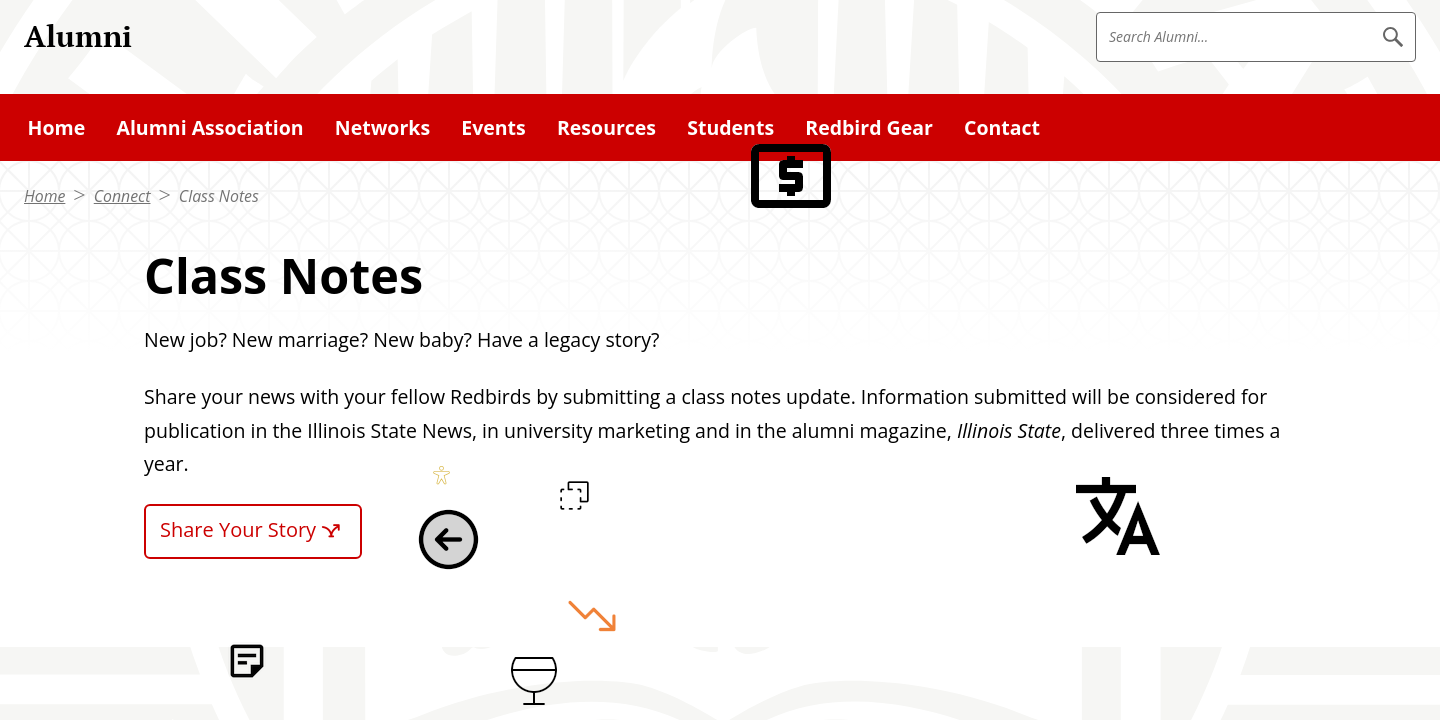 This screenshot has height=720, width=1440. I want to click on accessibility settings or features, so click(441, 475).